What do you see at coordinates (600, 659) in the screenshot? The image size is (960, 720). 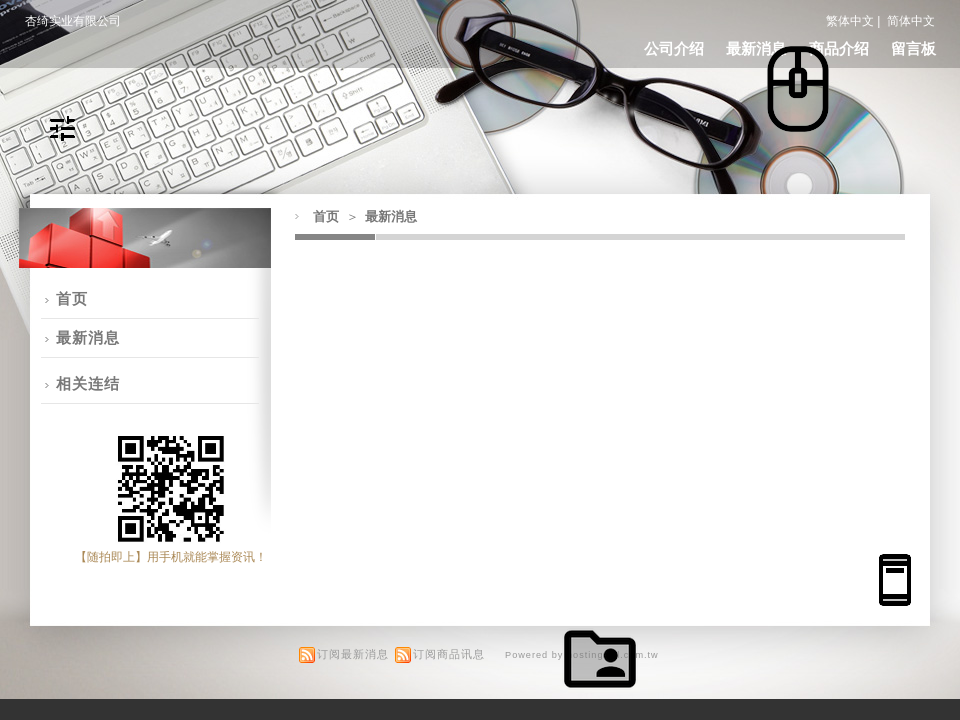 I see `access shared folder contents` at bounding box center [600, 659].